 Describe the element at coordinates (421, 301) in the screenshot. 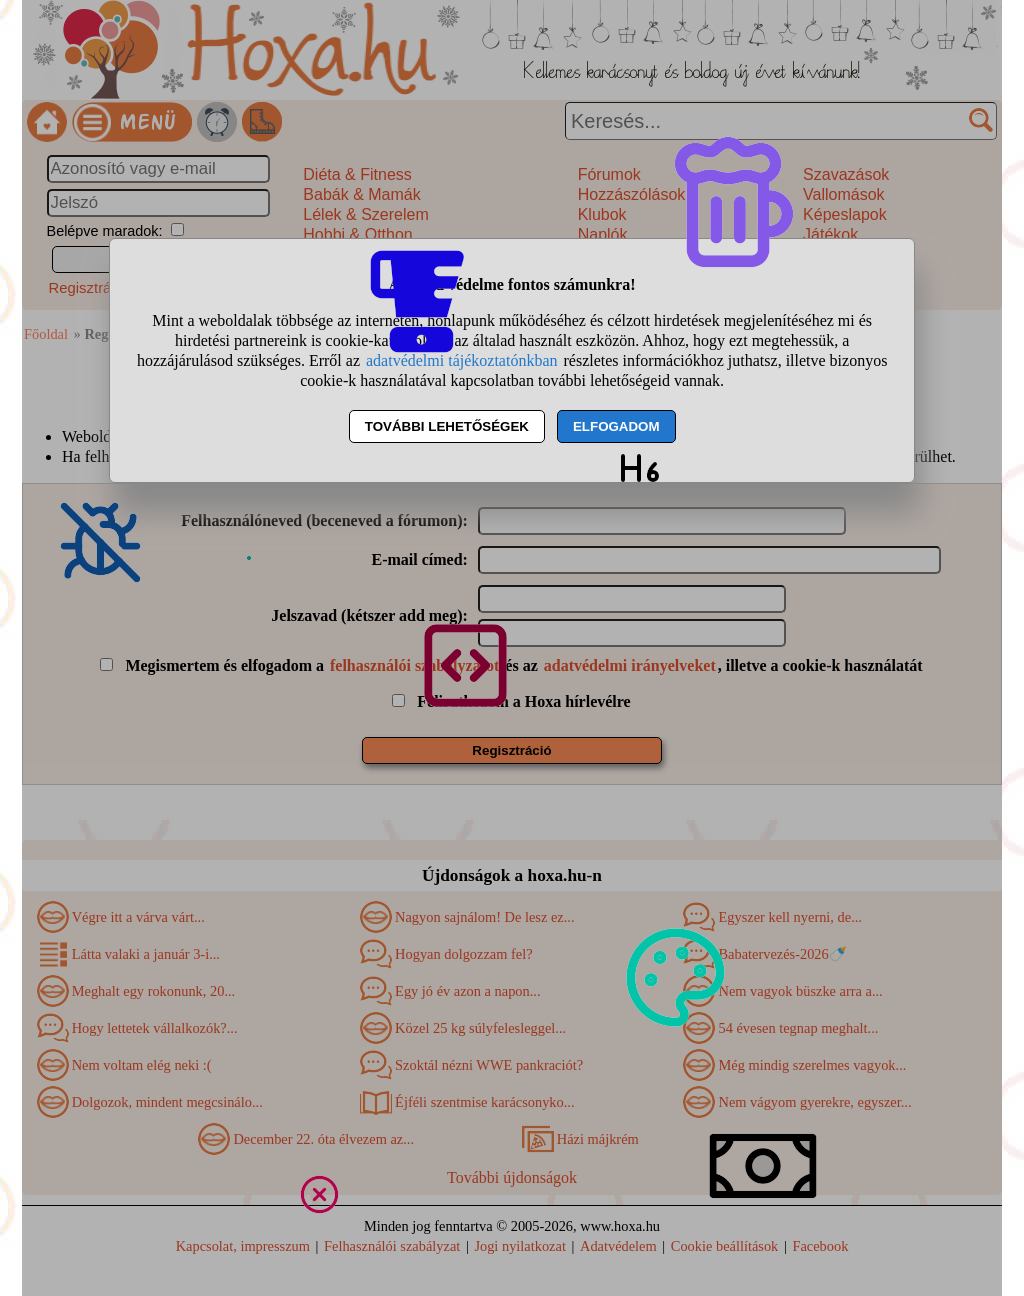

I see `access blender 3D software` at that location.